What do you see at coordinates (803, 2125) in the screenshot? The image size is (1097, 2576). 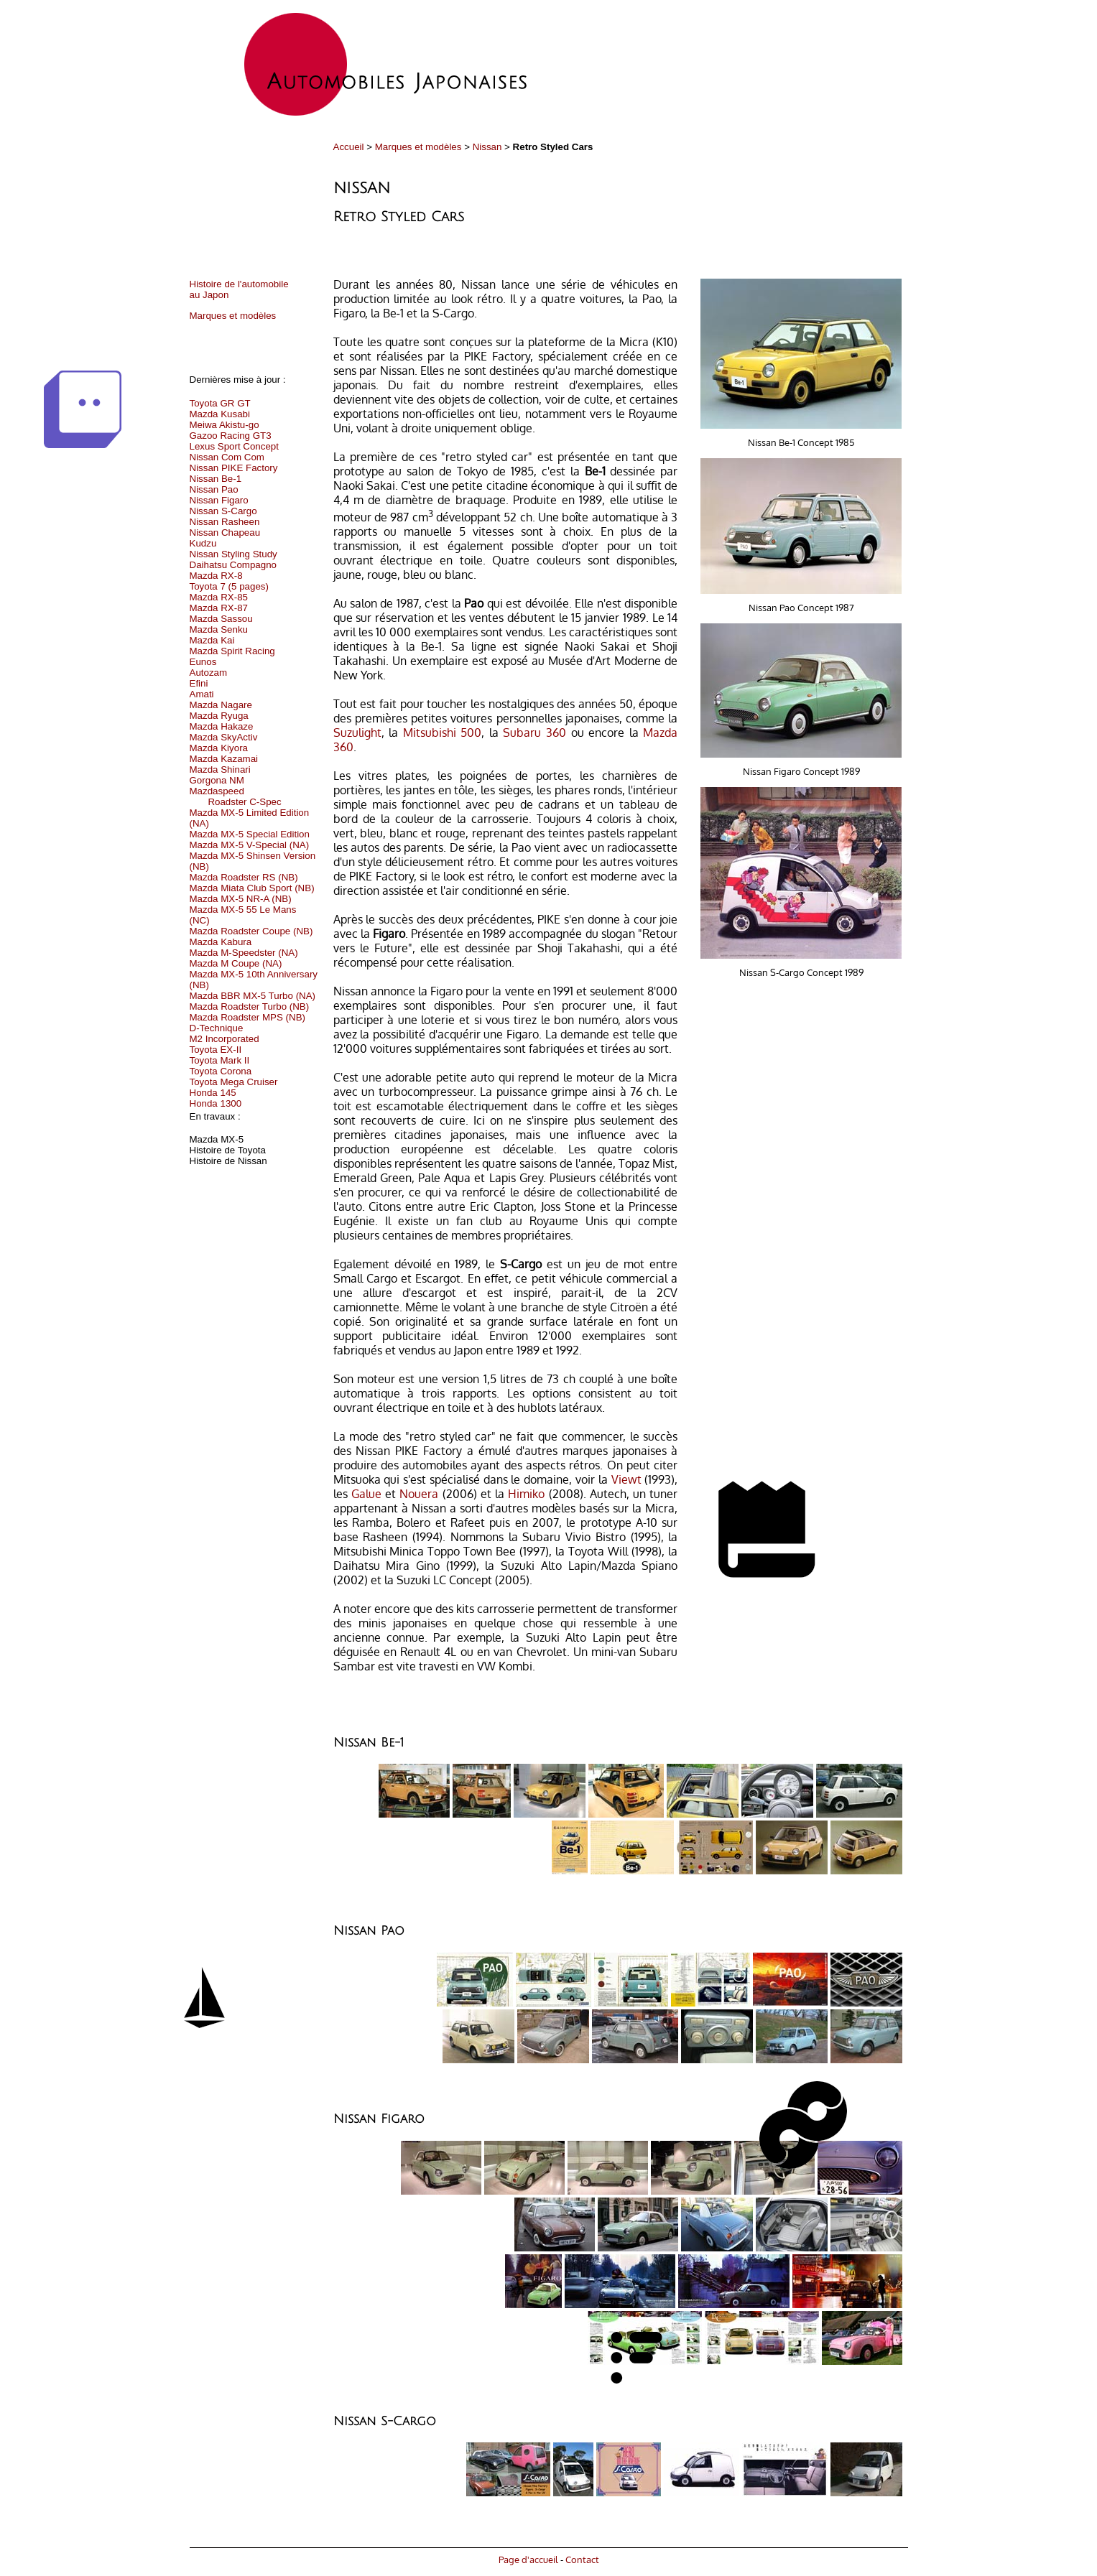 I see `Google Campaign Manager 360 logo` at bounding box center [803, 2125].